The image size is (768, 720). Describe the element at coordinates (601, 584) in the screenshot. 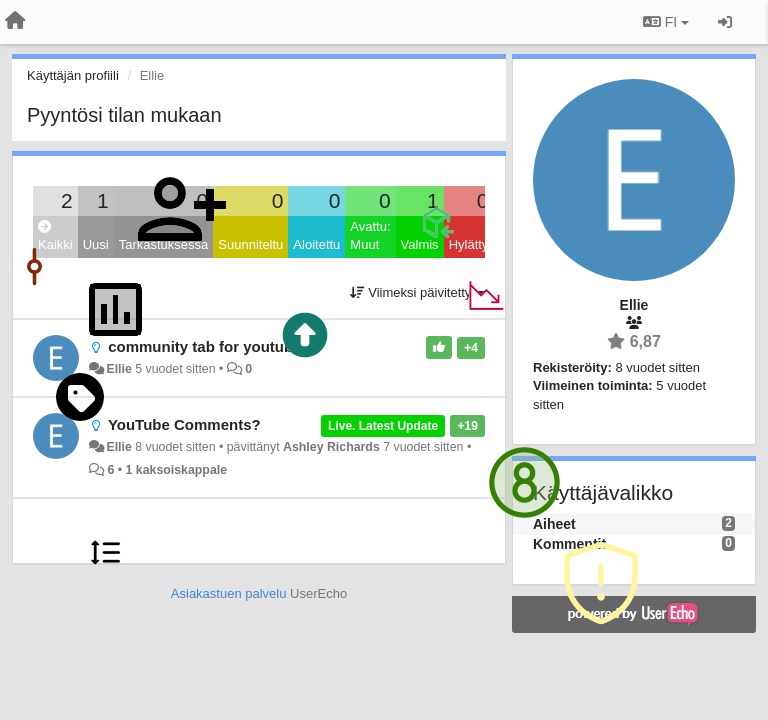

I see `view security alert or warning` at that location.